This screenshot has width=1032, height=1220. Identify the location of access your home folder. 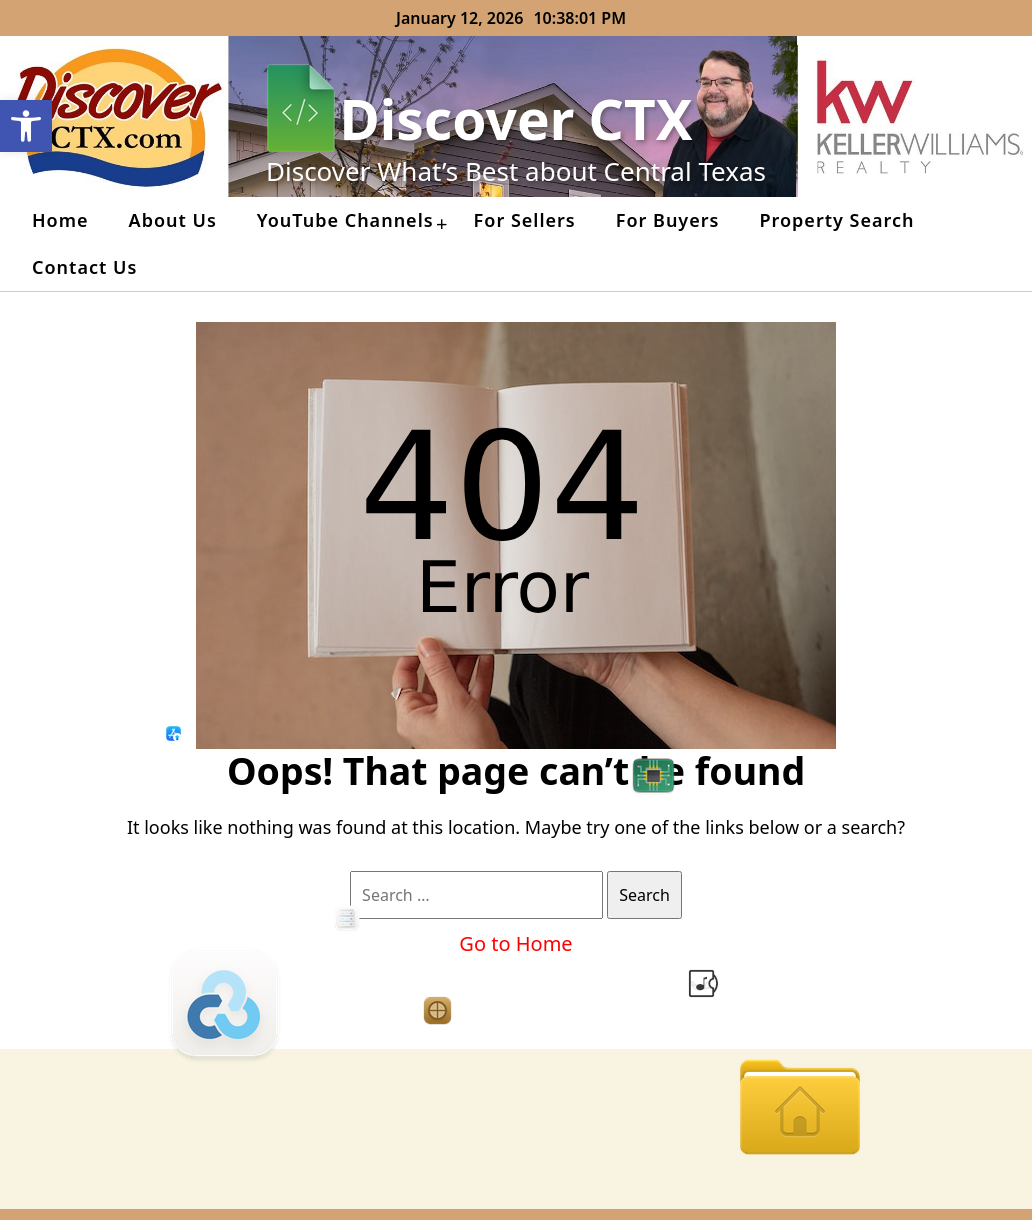
(800, 1107).